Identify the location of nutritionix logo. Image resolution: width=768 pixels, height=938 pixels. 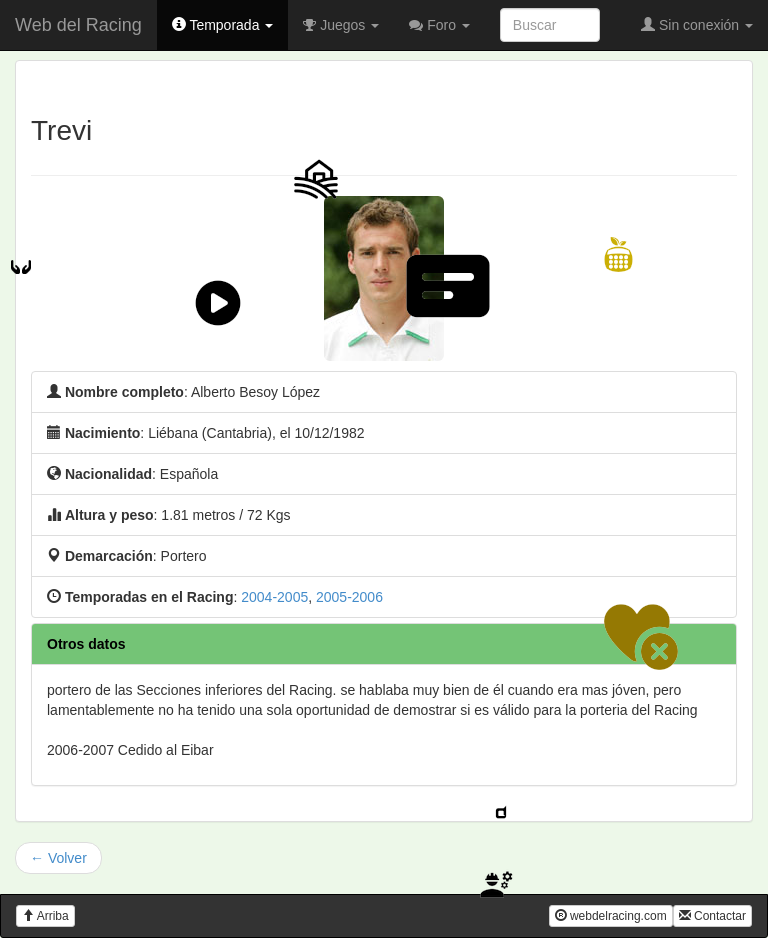
(618, 254).